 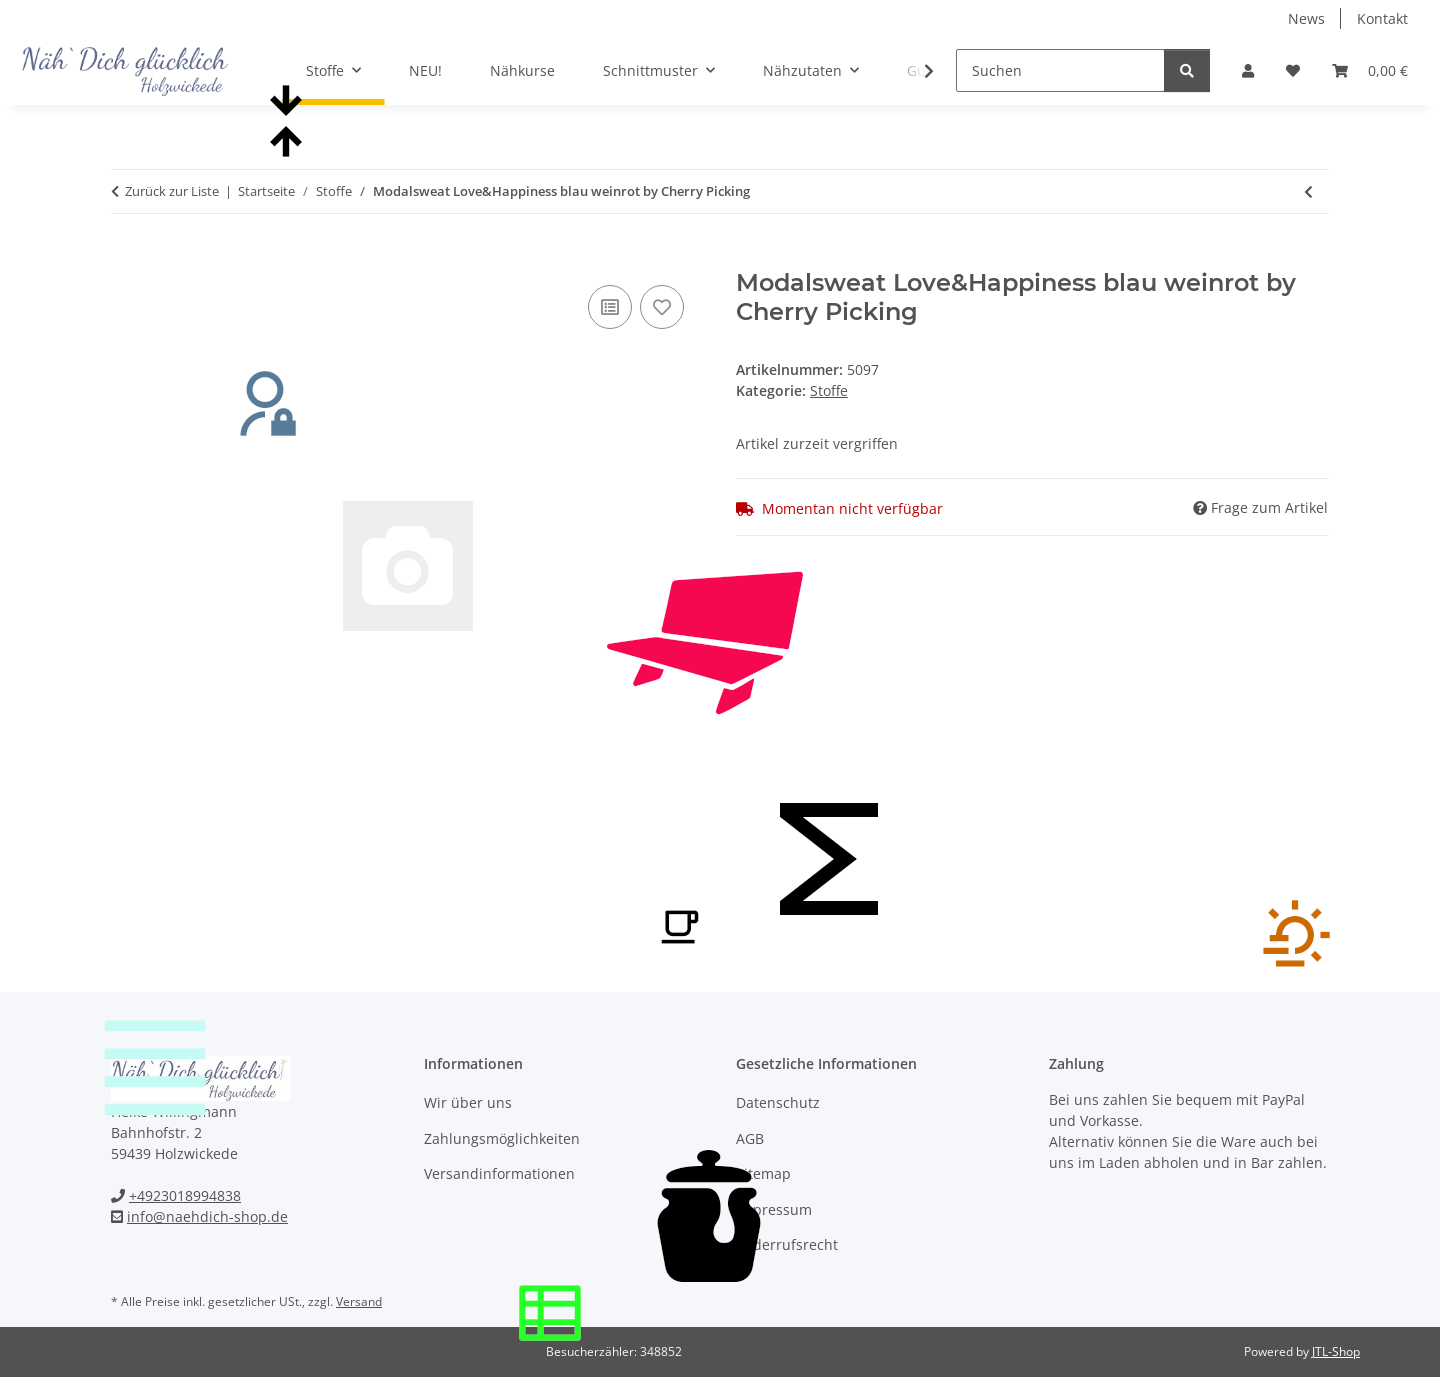 I want to click on justify text alignment, so click(x=155, y=1065).